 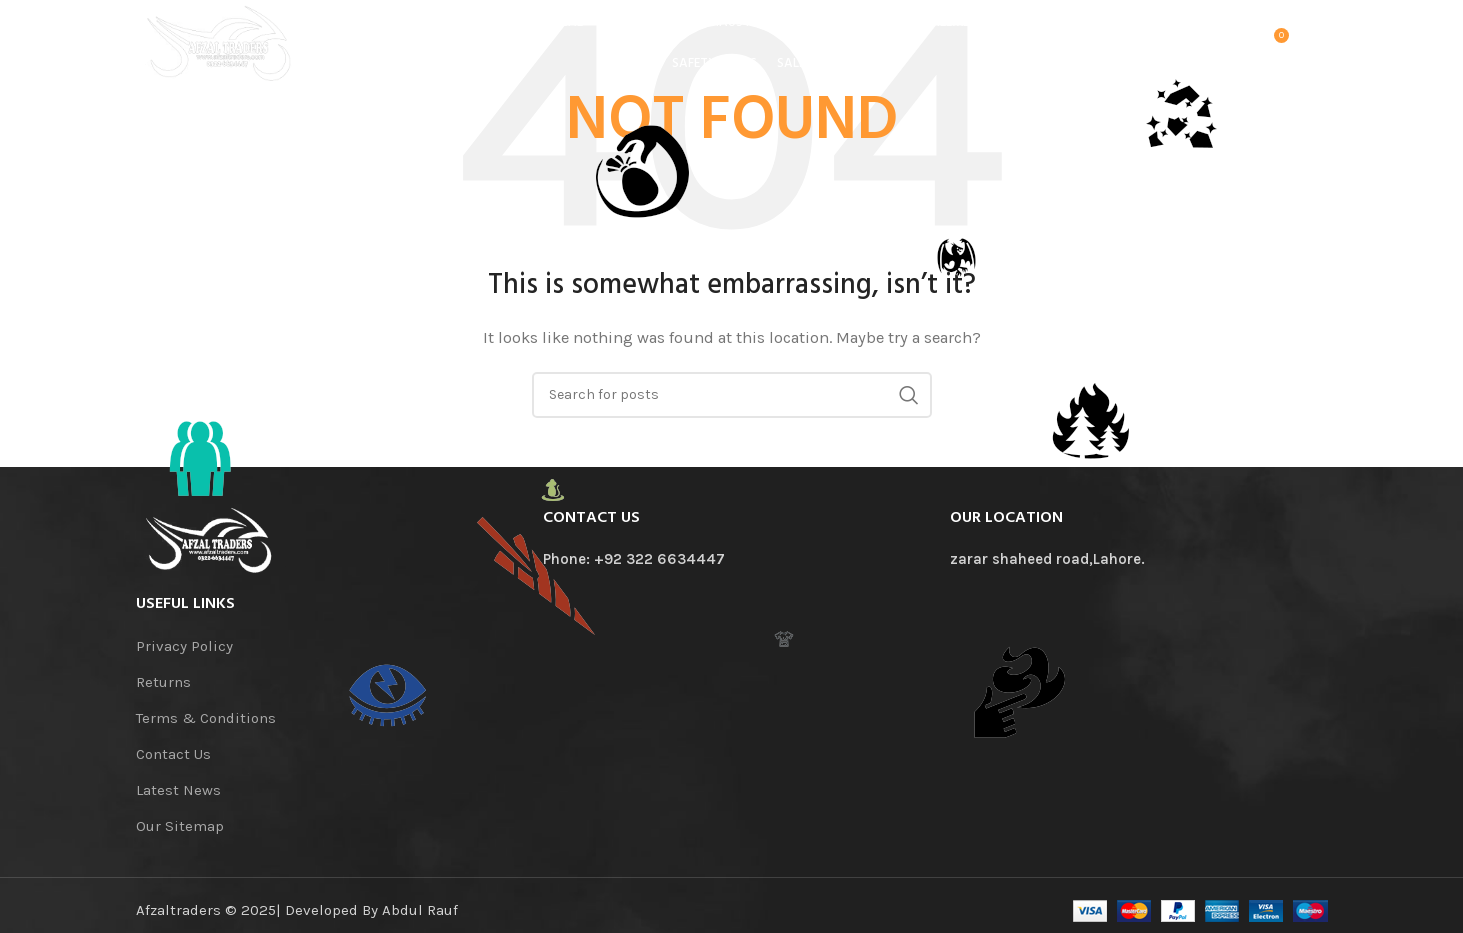 I want to click on indicates wildfire or forest fire event, so click(x=1091, y=421).